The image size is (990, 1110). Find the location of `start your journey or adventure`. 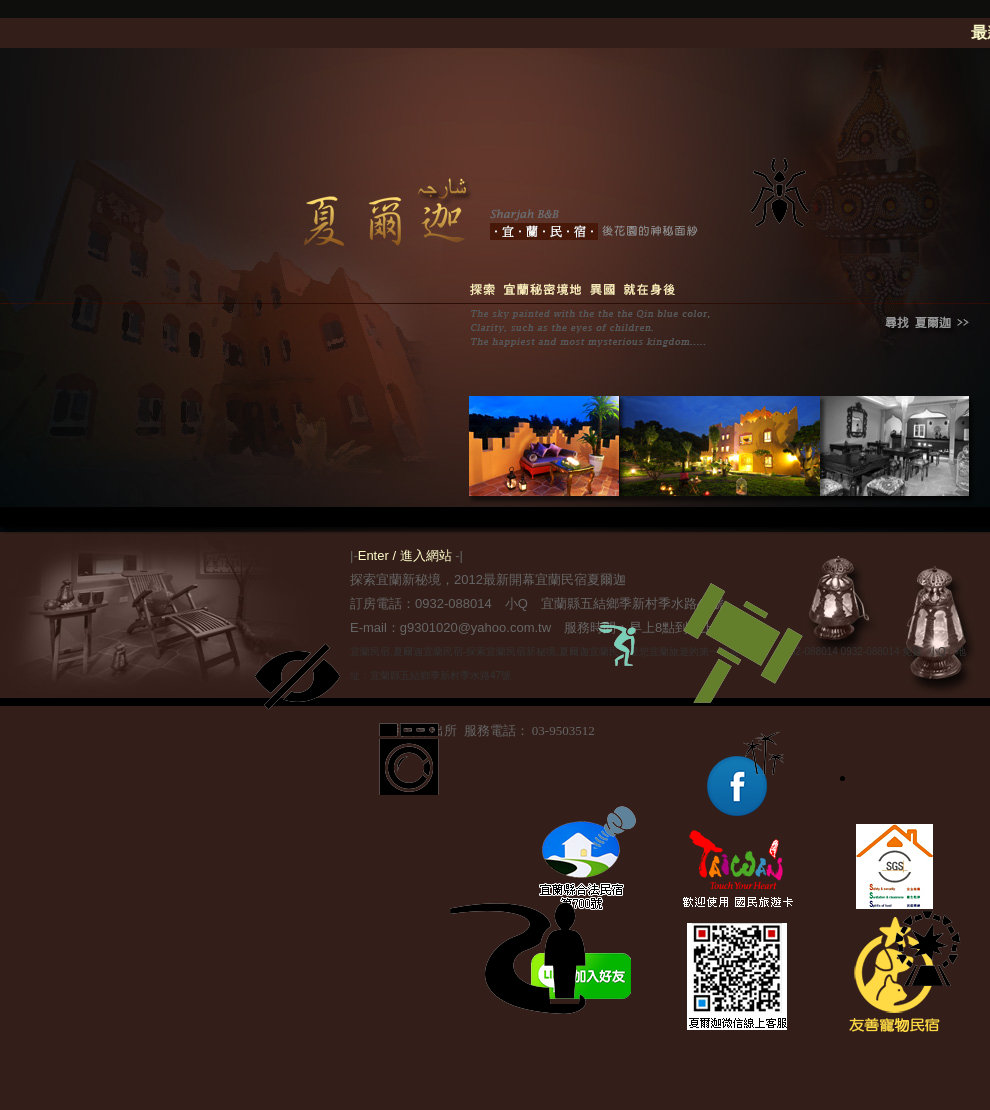

start your journey or adventure is located at coordinates (518, 951).